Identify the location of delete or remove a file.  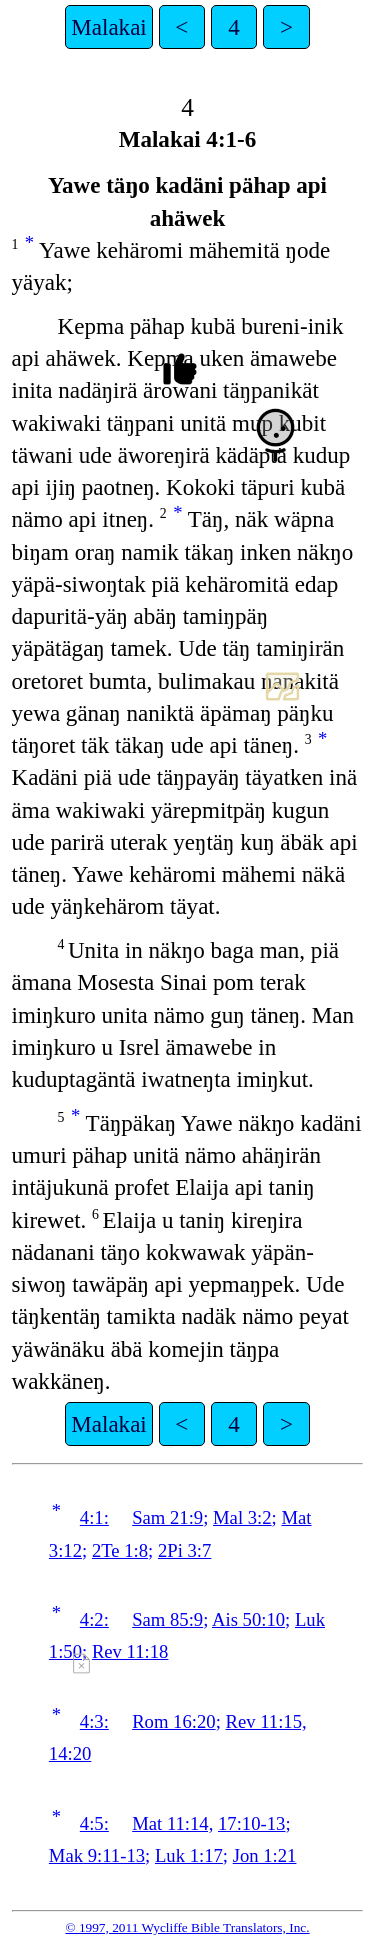
(81, 1663).